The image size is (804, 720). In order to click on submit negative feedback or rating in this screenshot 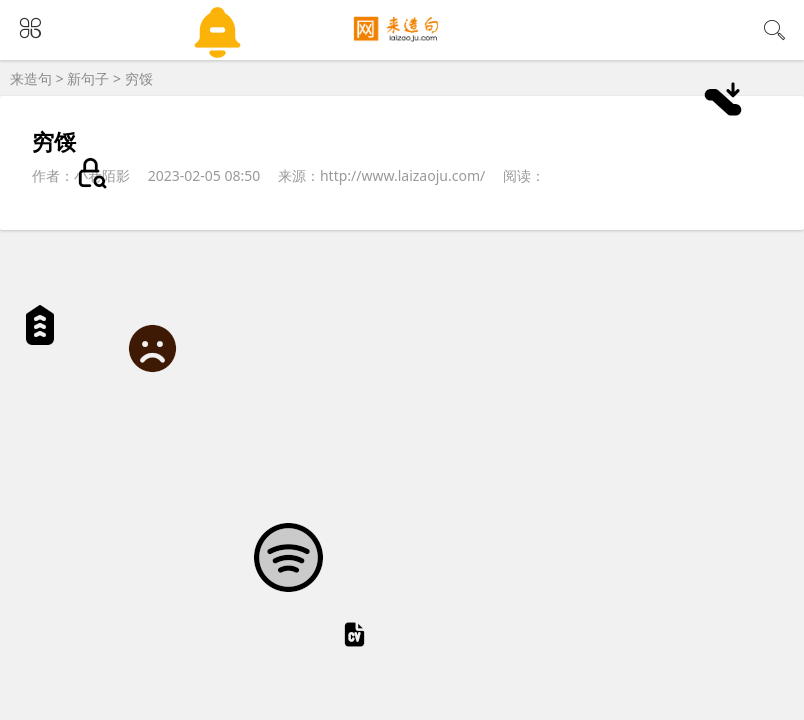, I will do `click(152, 348)`.